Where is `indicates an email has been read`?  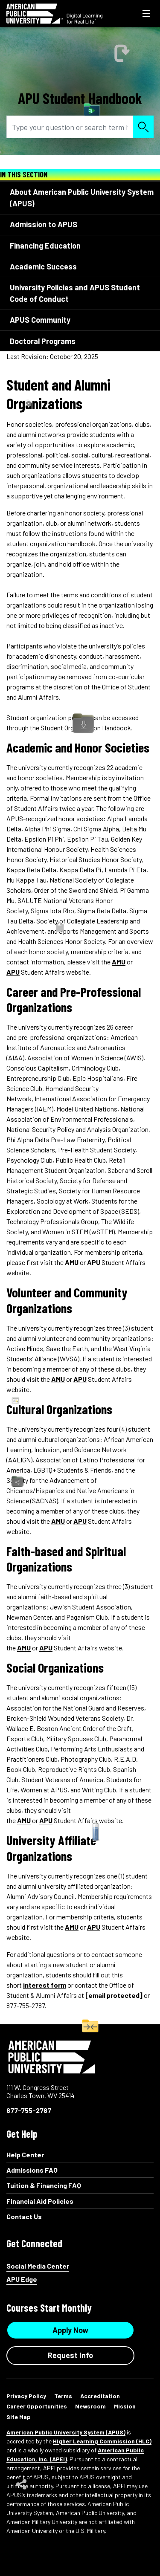
indicates an email has been read is located at coordinates (28, 403).